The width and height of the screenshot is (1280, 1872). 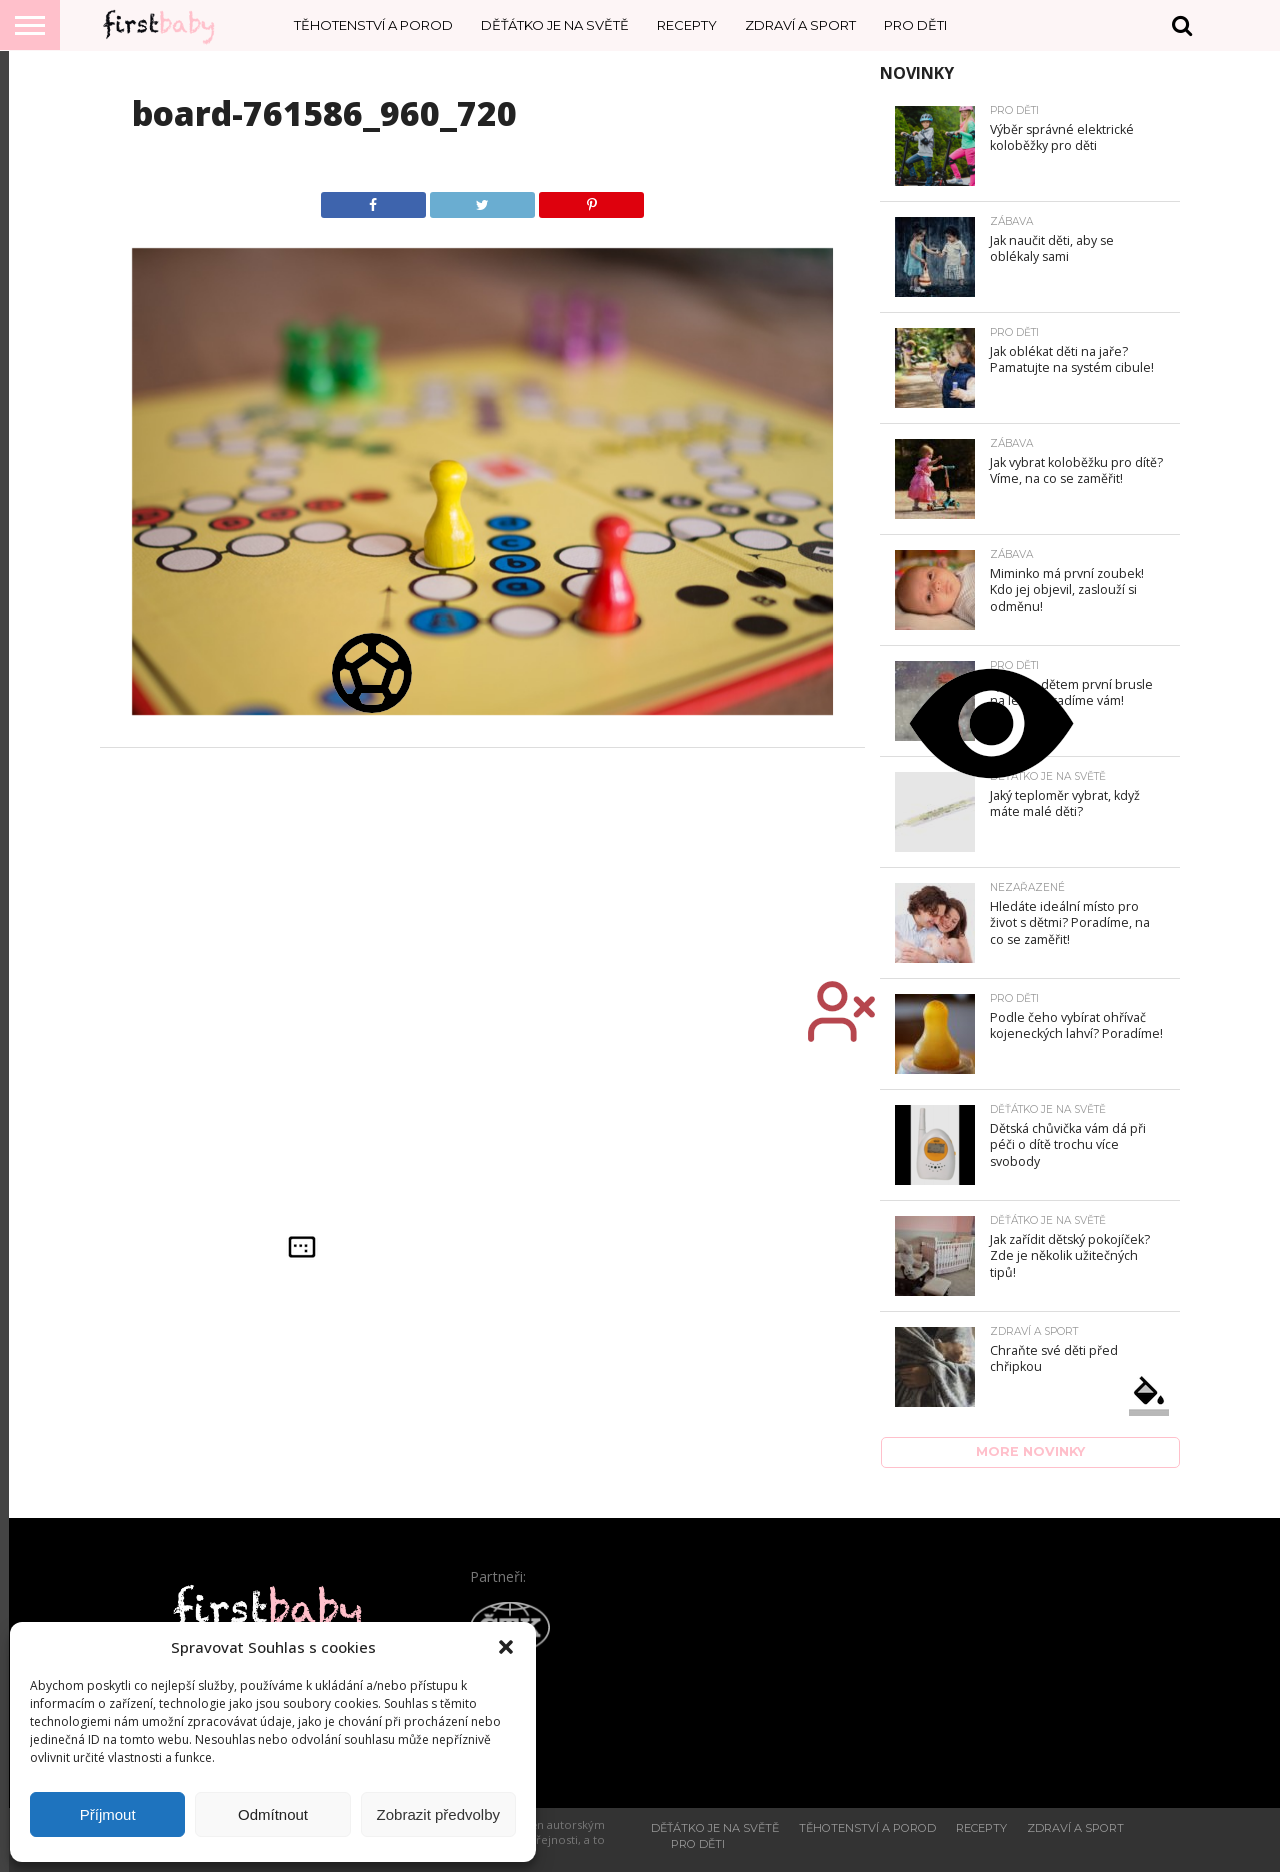 I want to click on adjust image aspect ratio, so click(x=302, y=1247).